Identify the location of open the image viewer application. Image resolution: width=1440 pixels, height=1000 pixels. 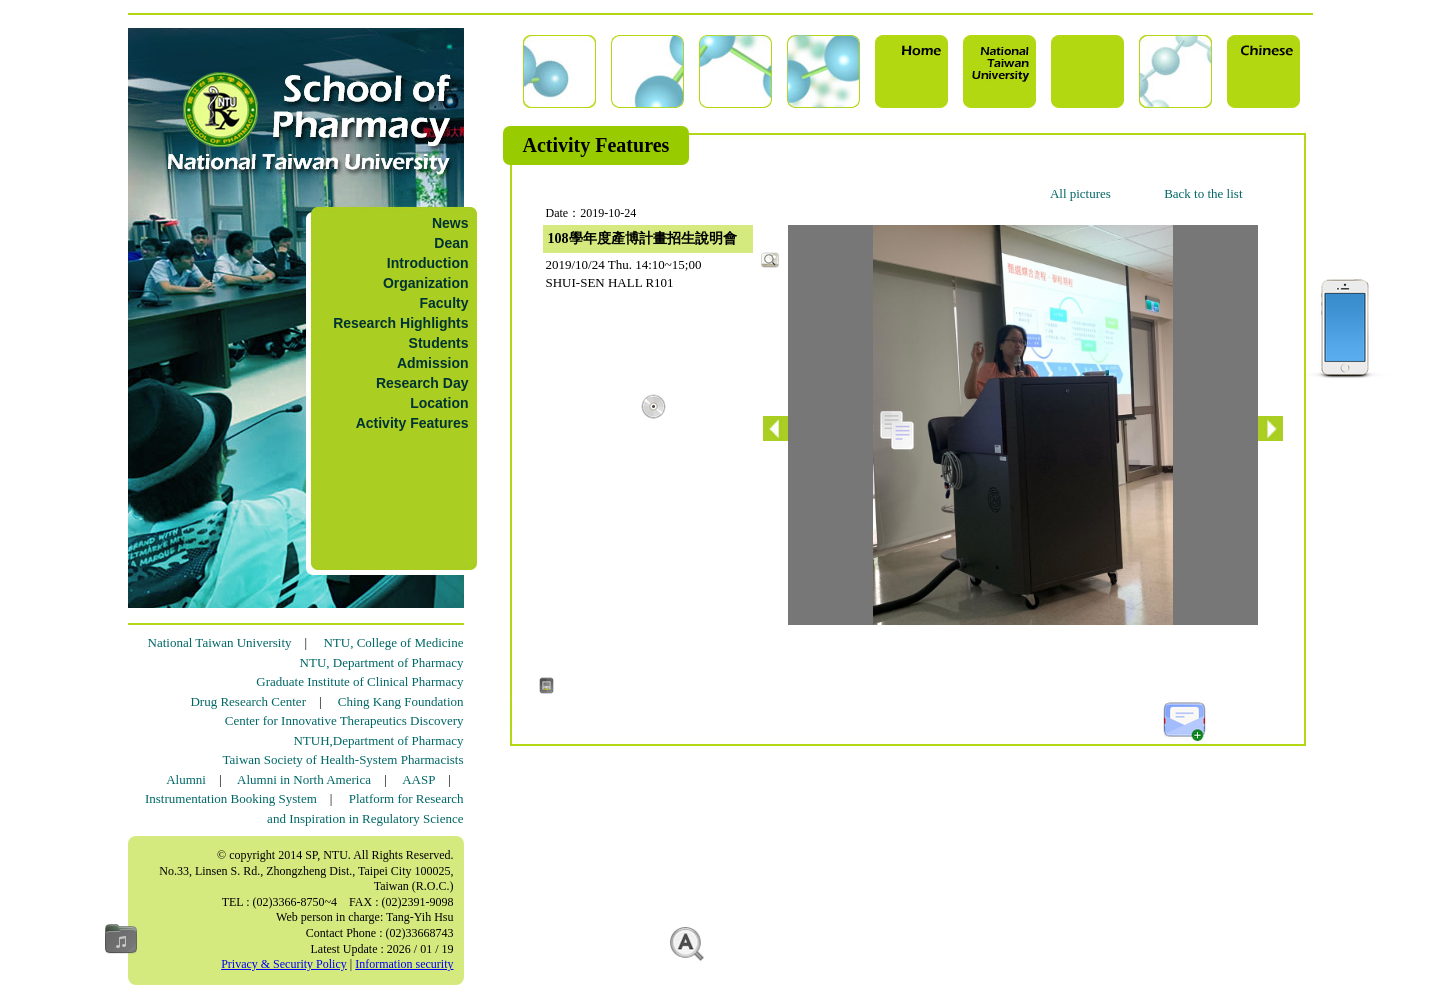
(770, 260).